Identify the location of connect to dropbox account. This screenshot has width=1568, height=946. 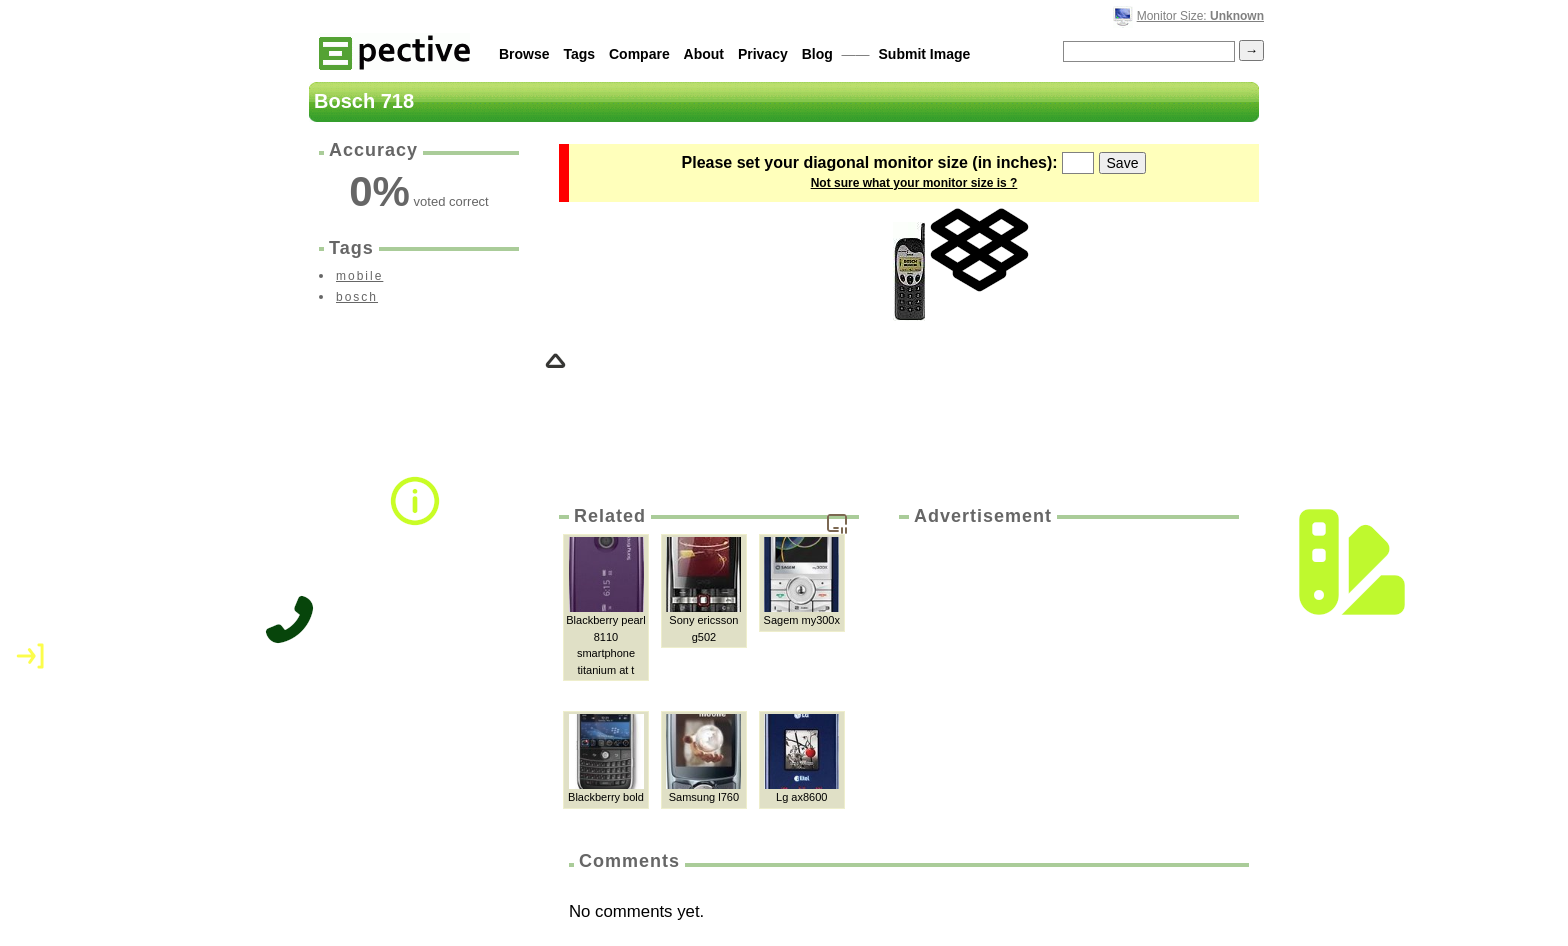
(979, 247).